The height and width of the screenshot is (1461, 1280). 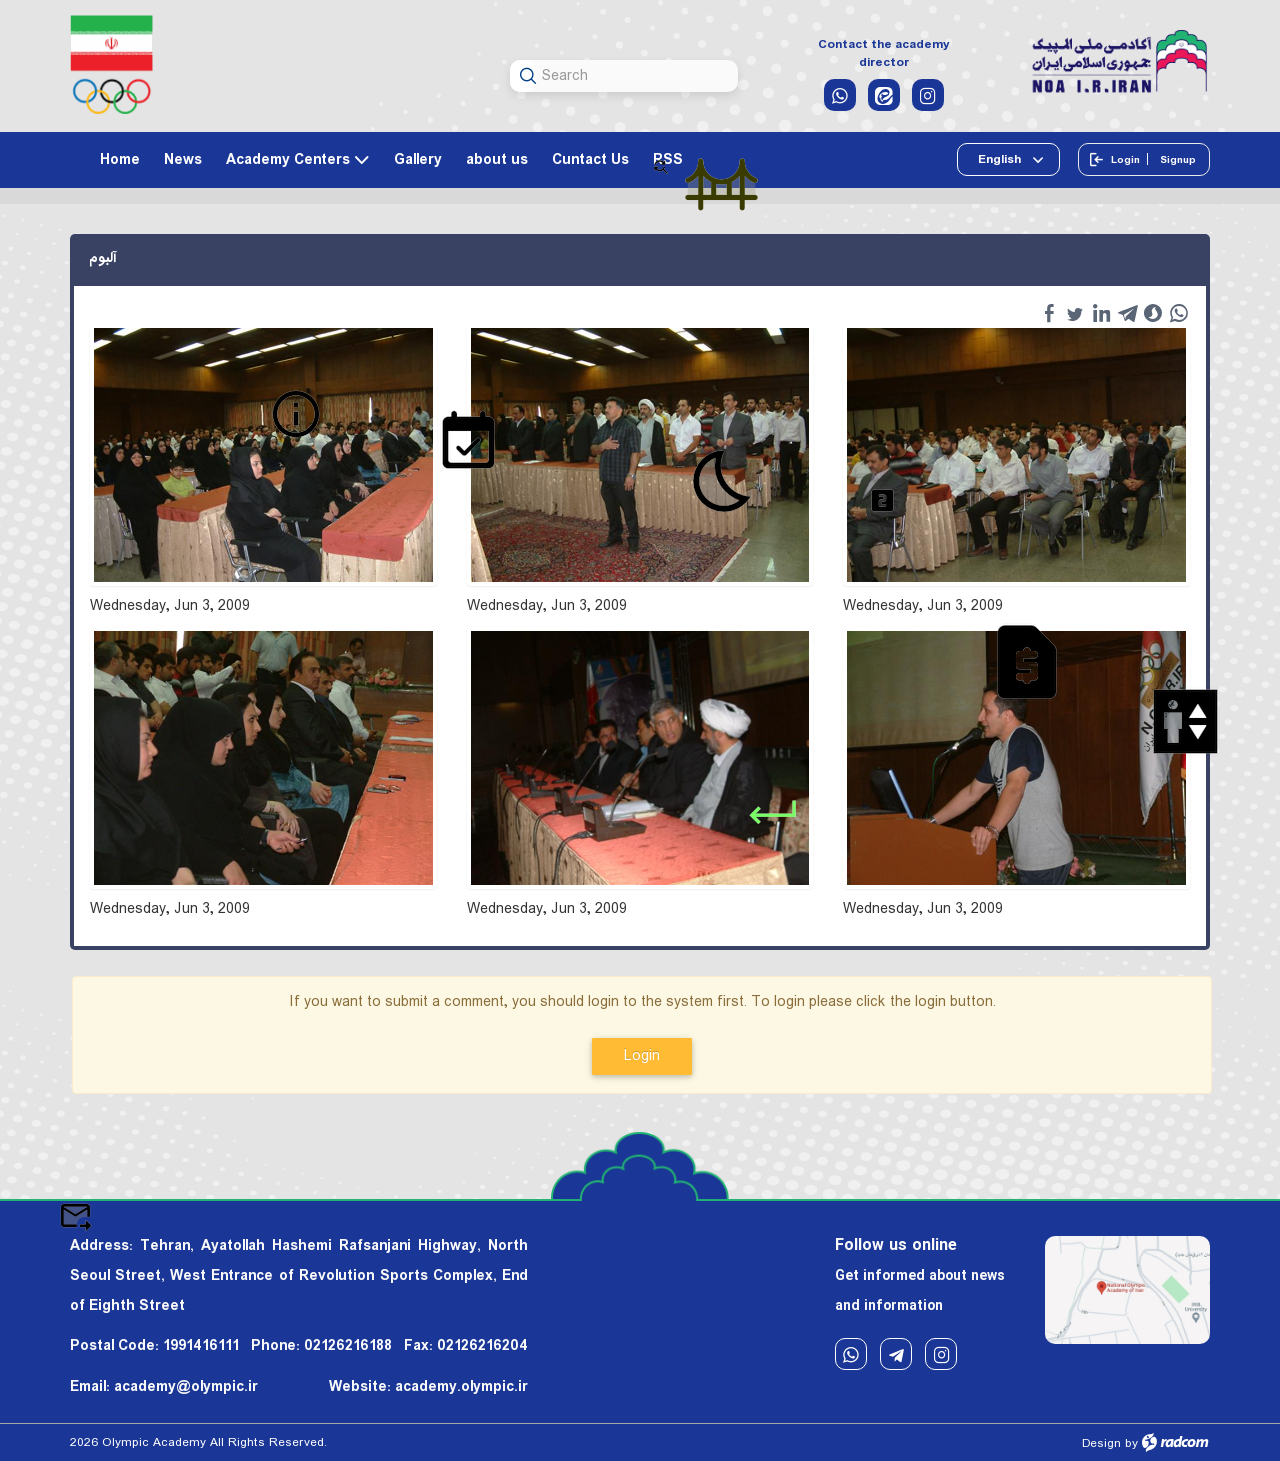 I want to click on enable bedtime or sleep mode, so click(x=724, y=481).